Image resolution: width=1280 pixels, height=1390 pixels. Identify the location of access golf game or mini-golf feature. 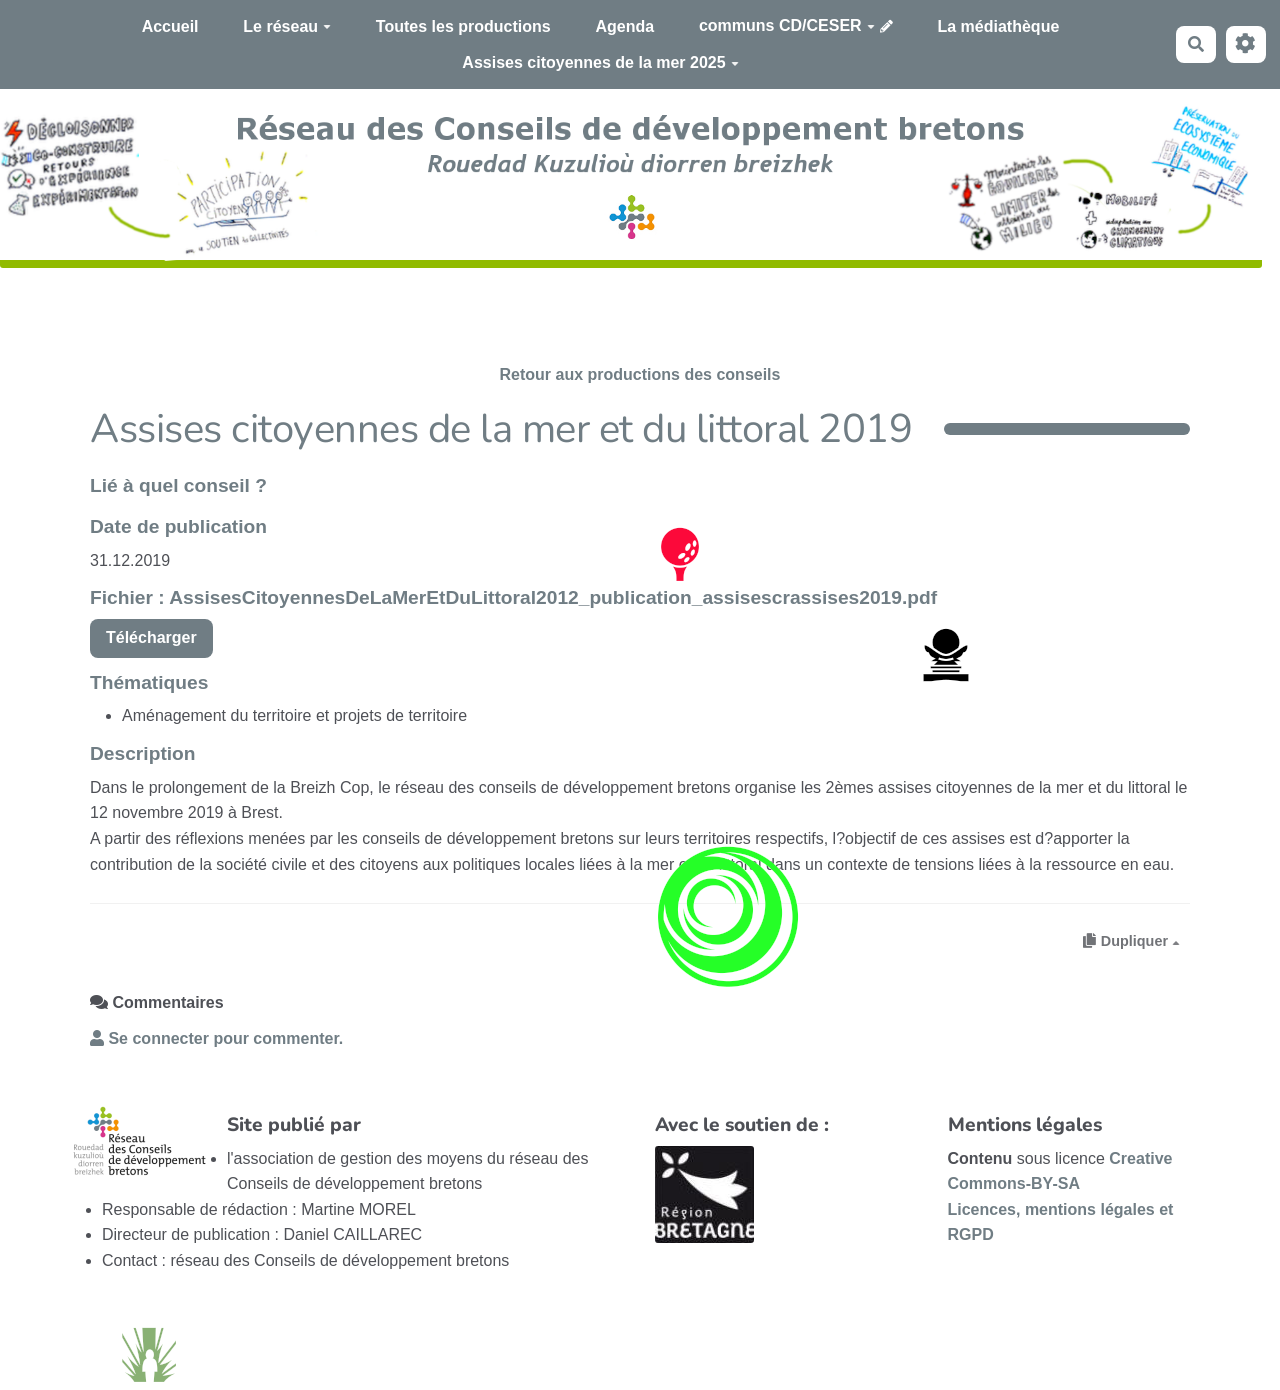
(680, 554).